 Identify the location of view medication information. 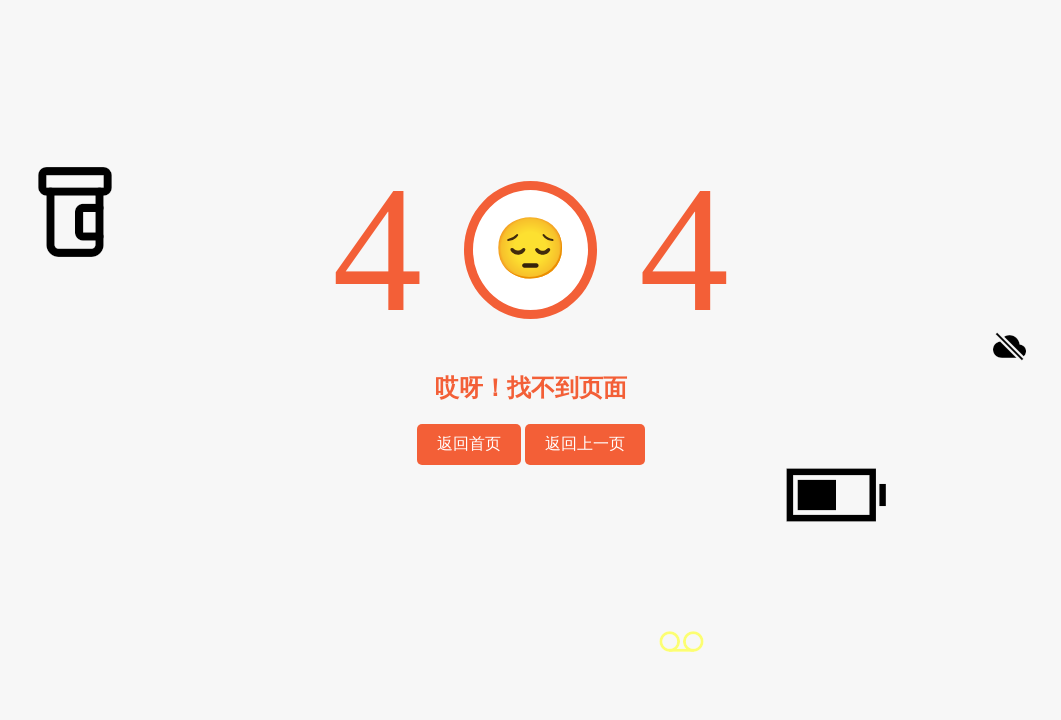
(75, 212).